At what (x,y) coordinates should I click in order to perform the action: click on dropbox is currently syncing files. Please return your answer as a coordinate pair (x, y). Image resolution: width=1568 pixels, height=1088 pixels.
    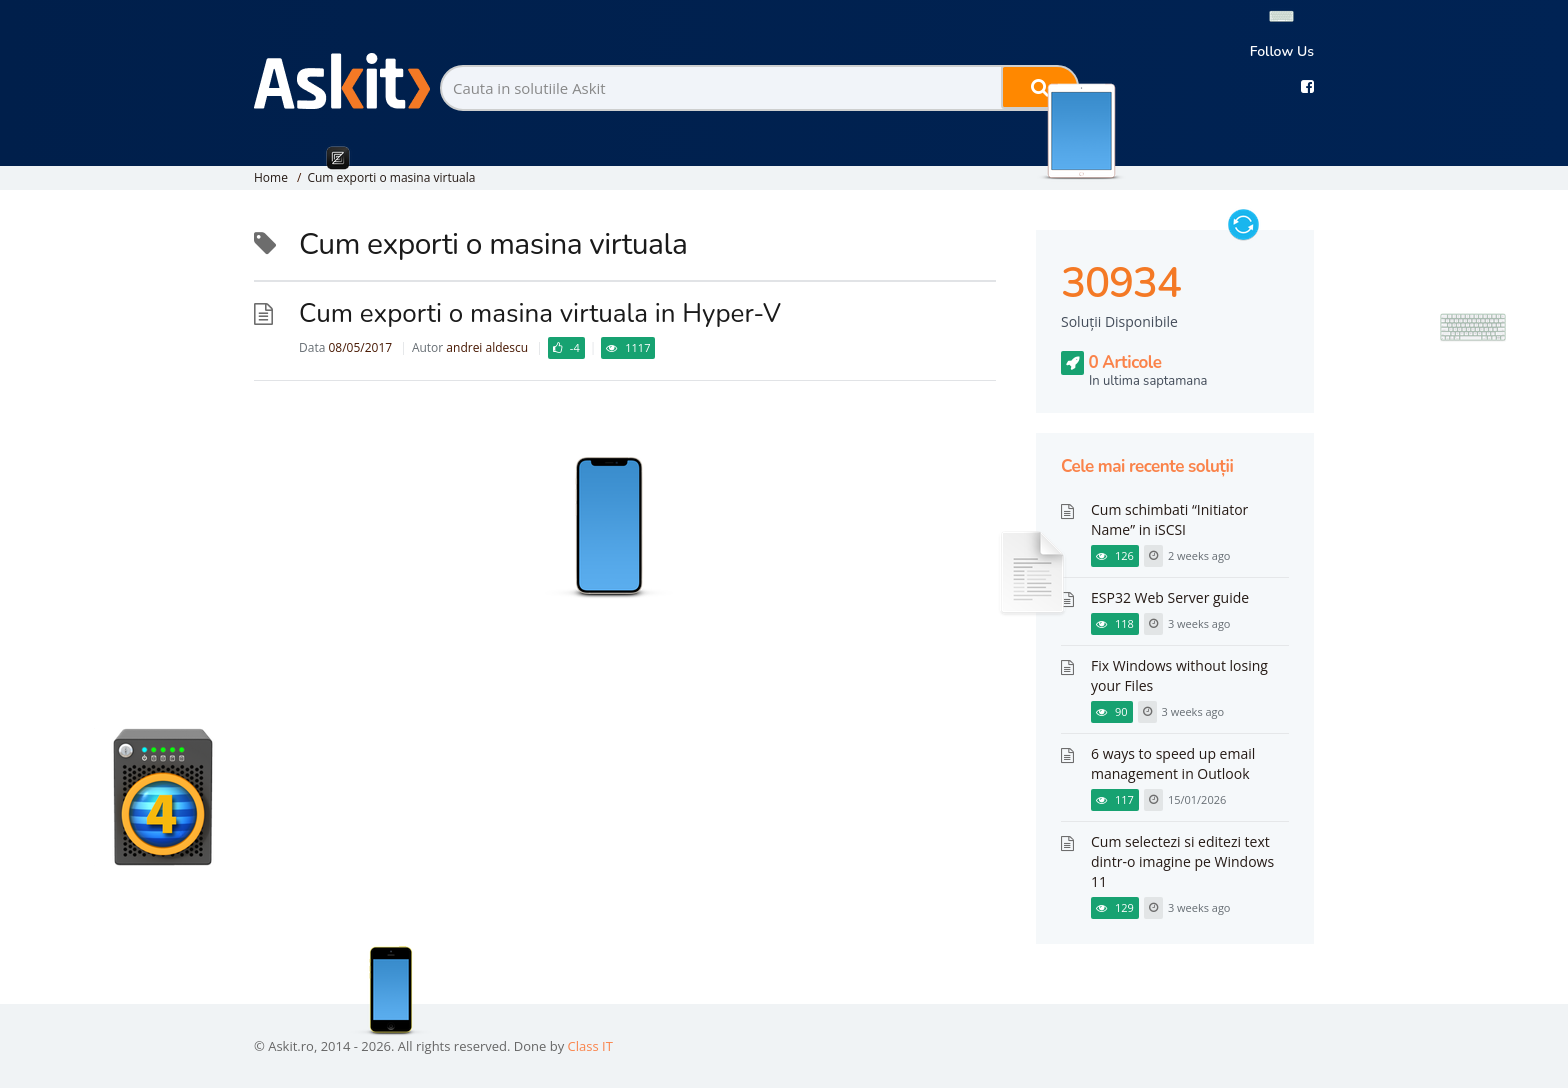
    Looking at the image, I should click on (1243, 224).